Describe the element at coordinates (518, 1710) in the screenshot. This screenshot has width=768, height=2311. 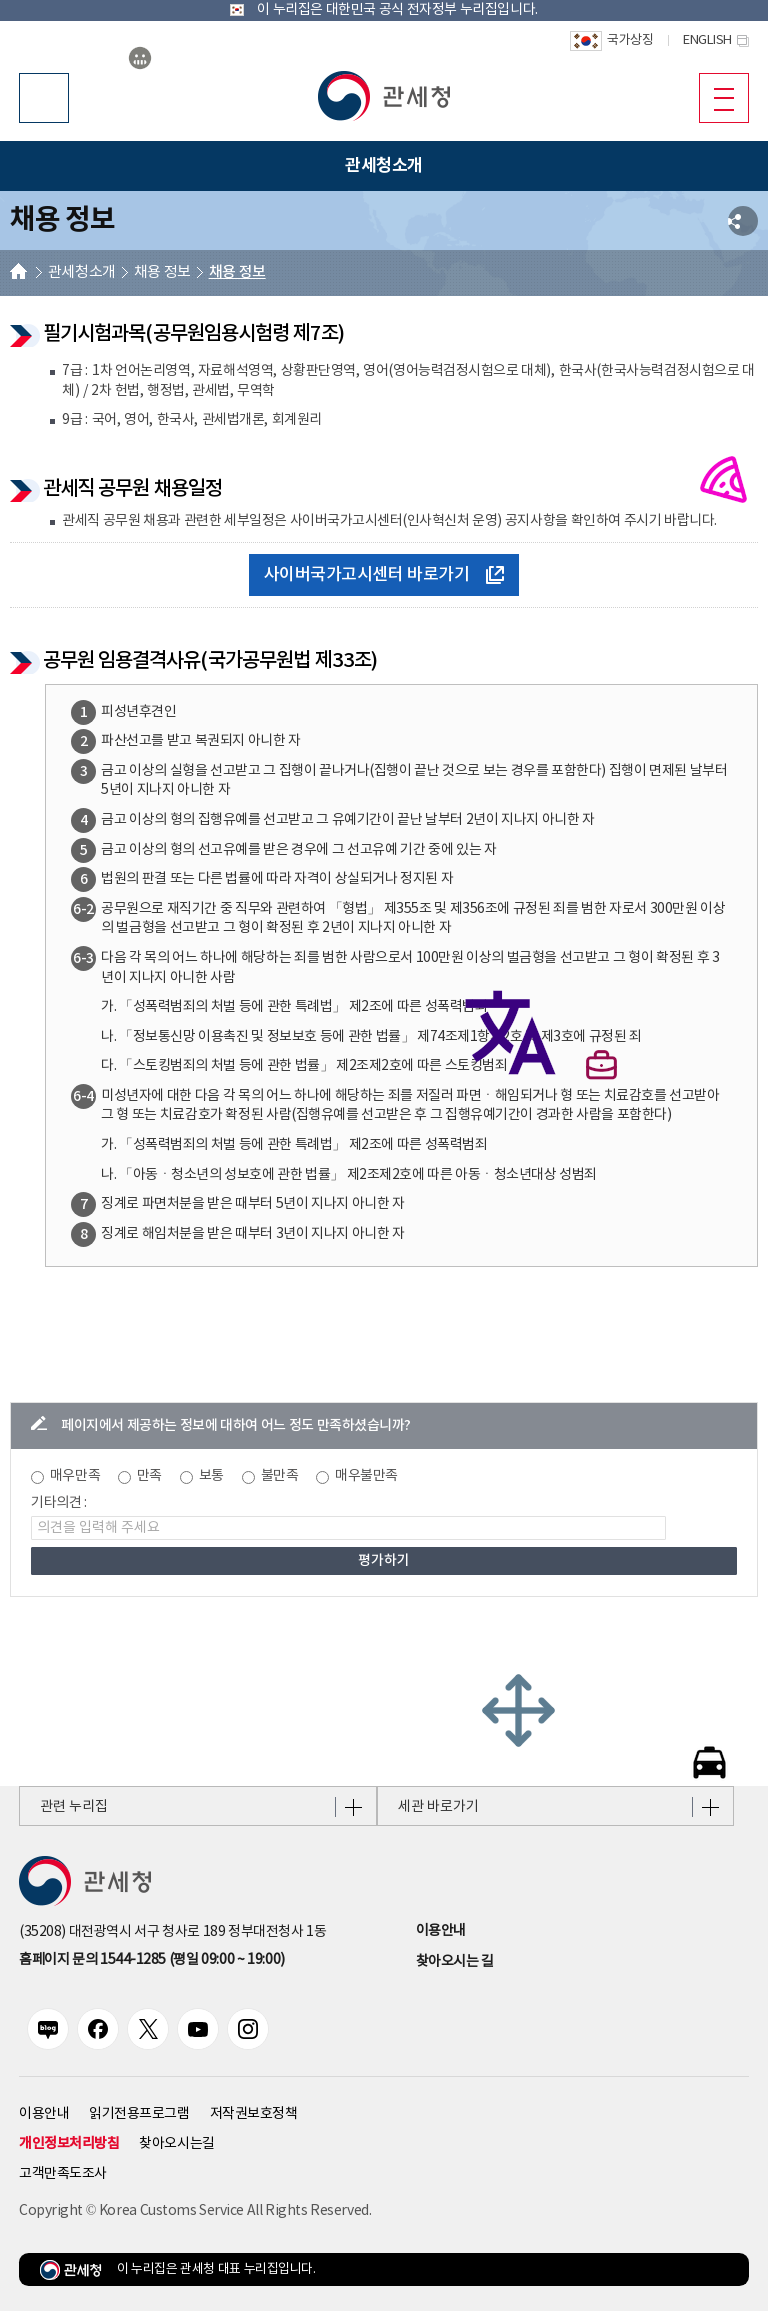
I see `move or reposition an element` at that location.